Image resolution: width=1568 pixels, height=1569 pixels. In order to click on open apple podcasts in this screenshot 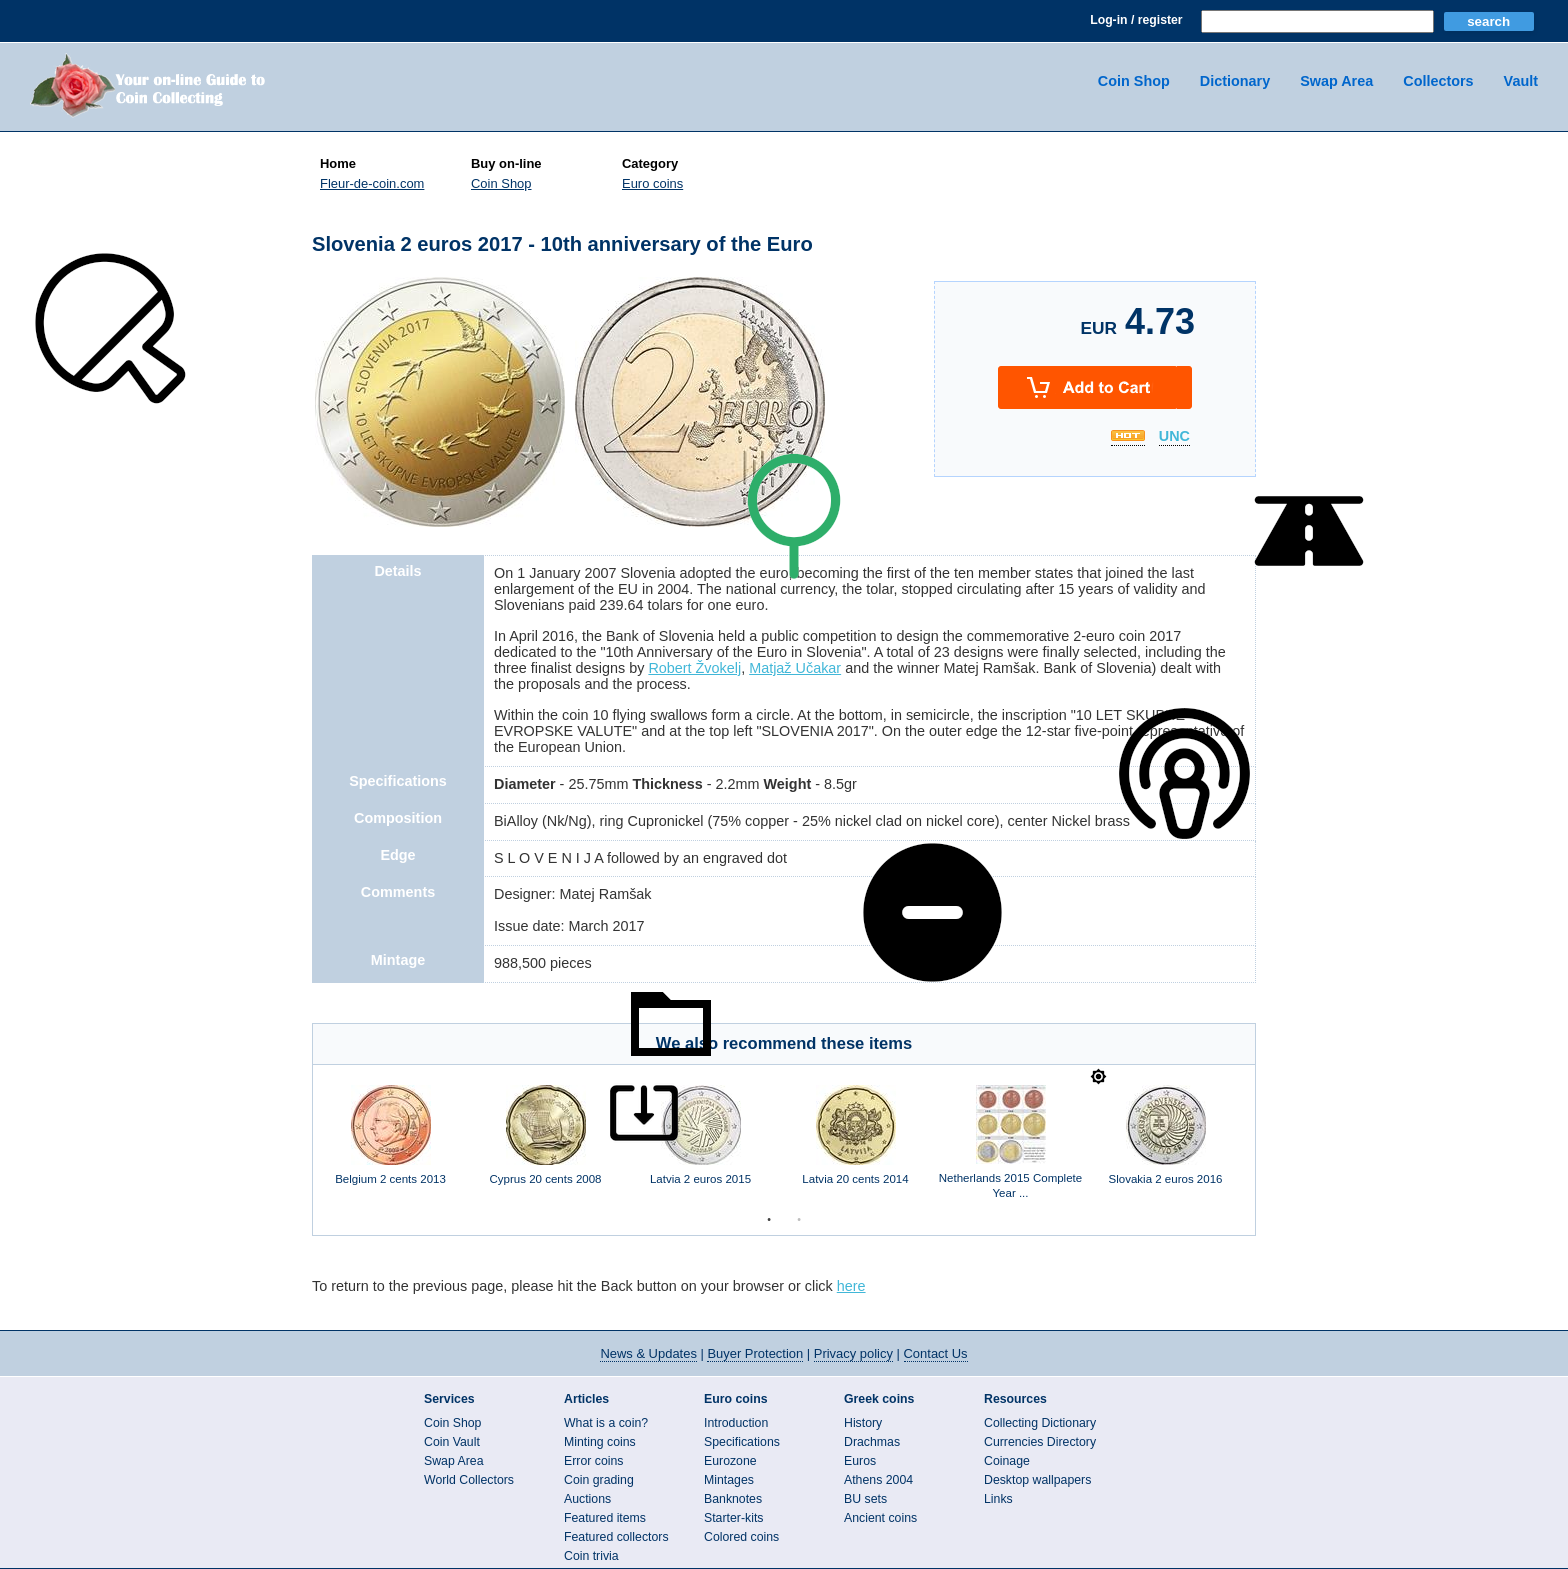, I will do `click(1184, 773)`.